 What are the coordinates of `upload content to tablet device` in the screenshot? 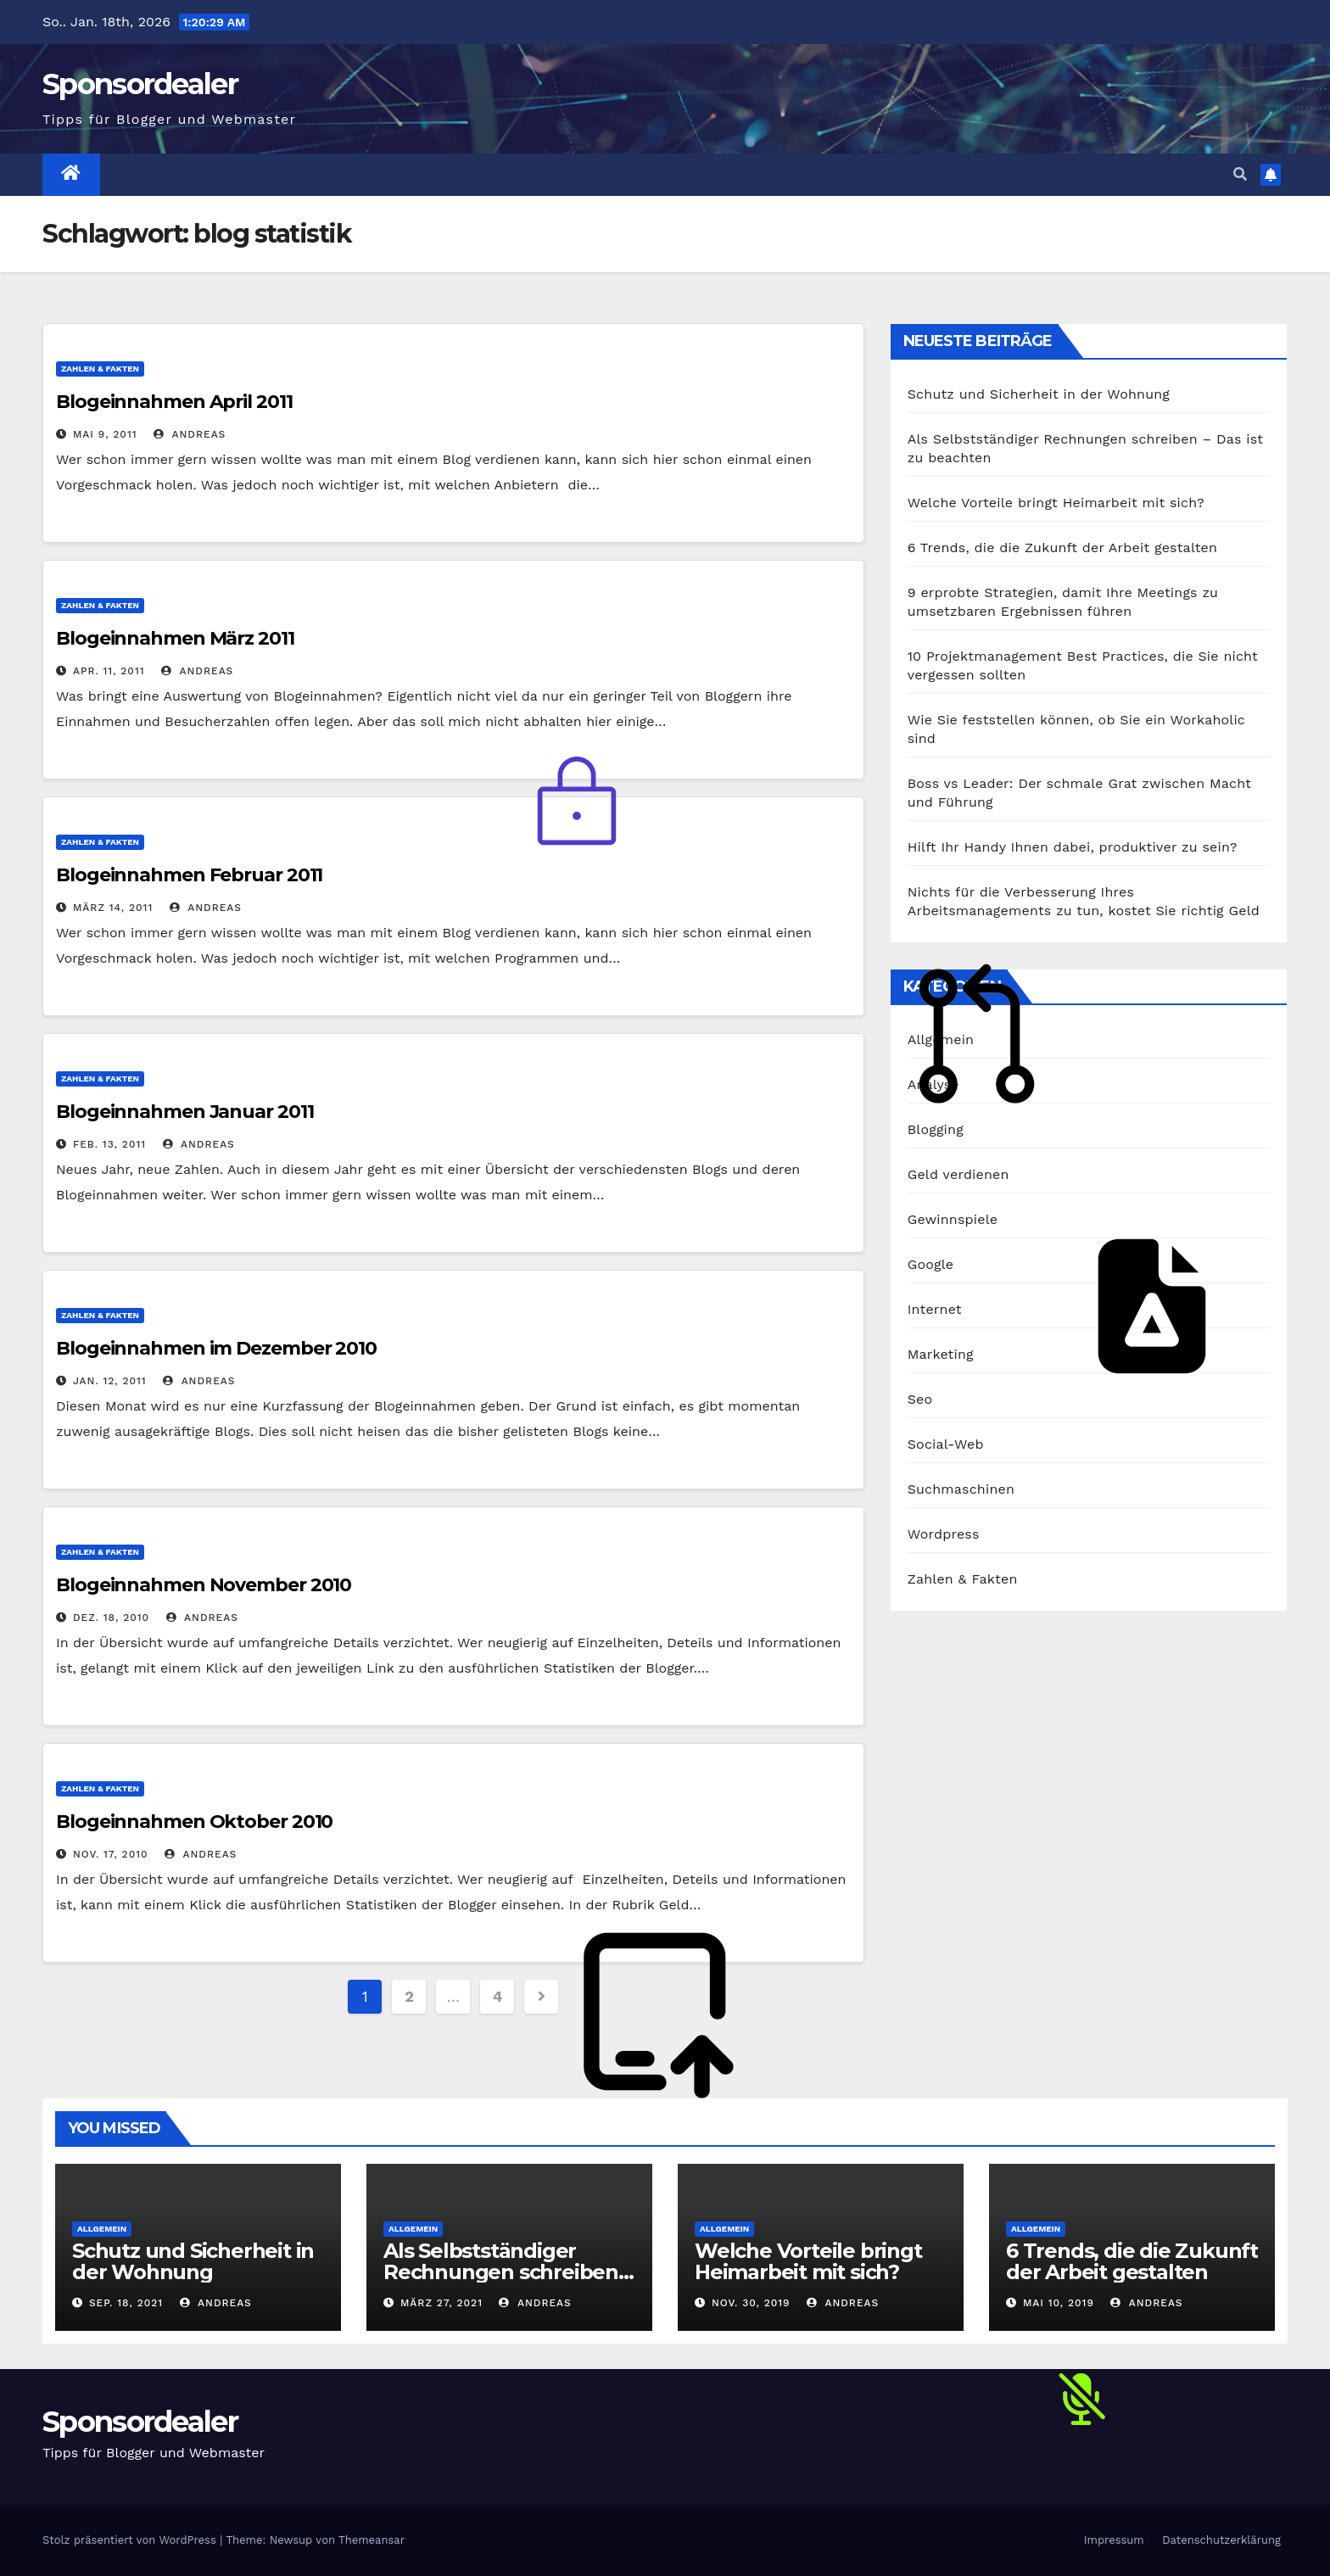 It's located at (646, 2011).